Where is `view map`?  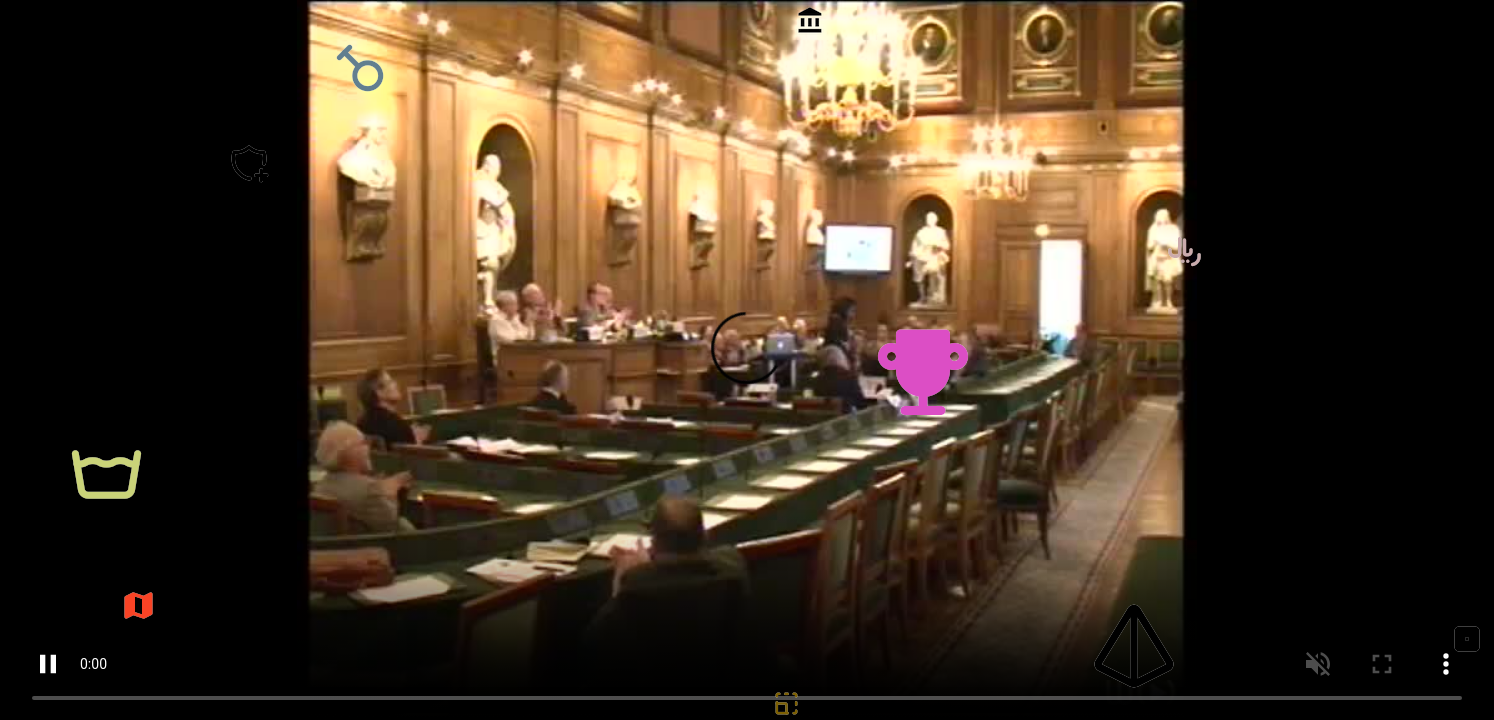
view map is located at coordinates (138, 605).